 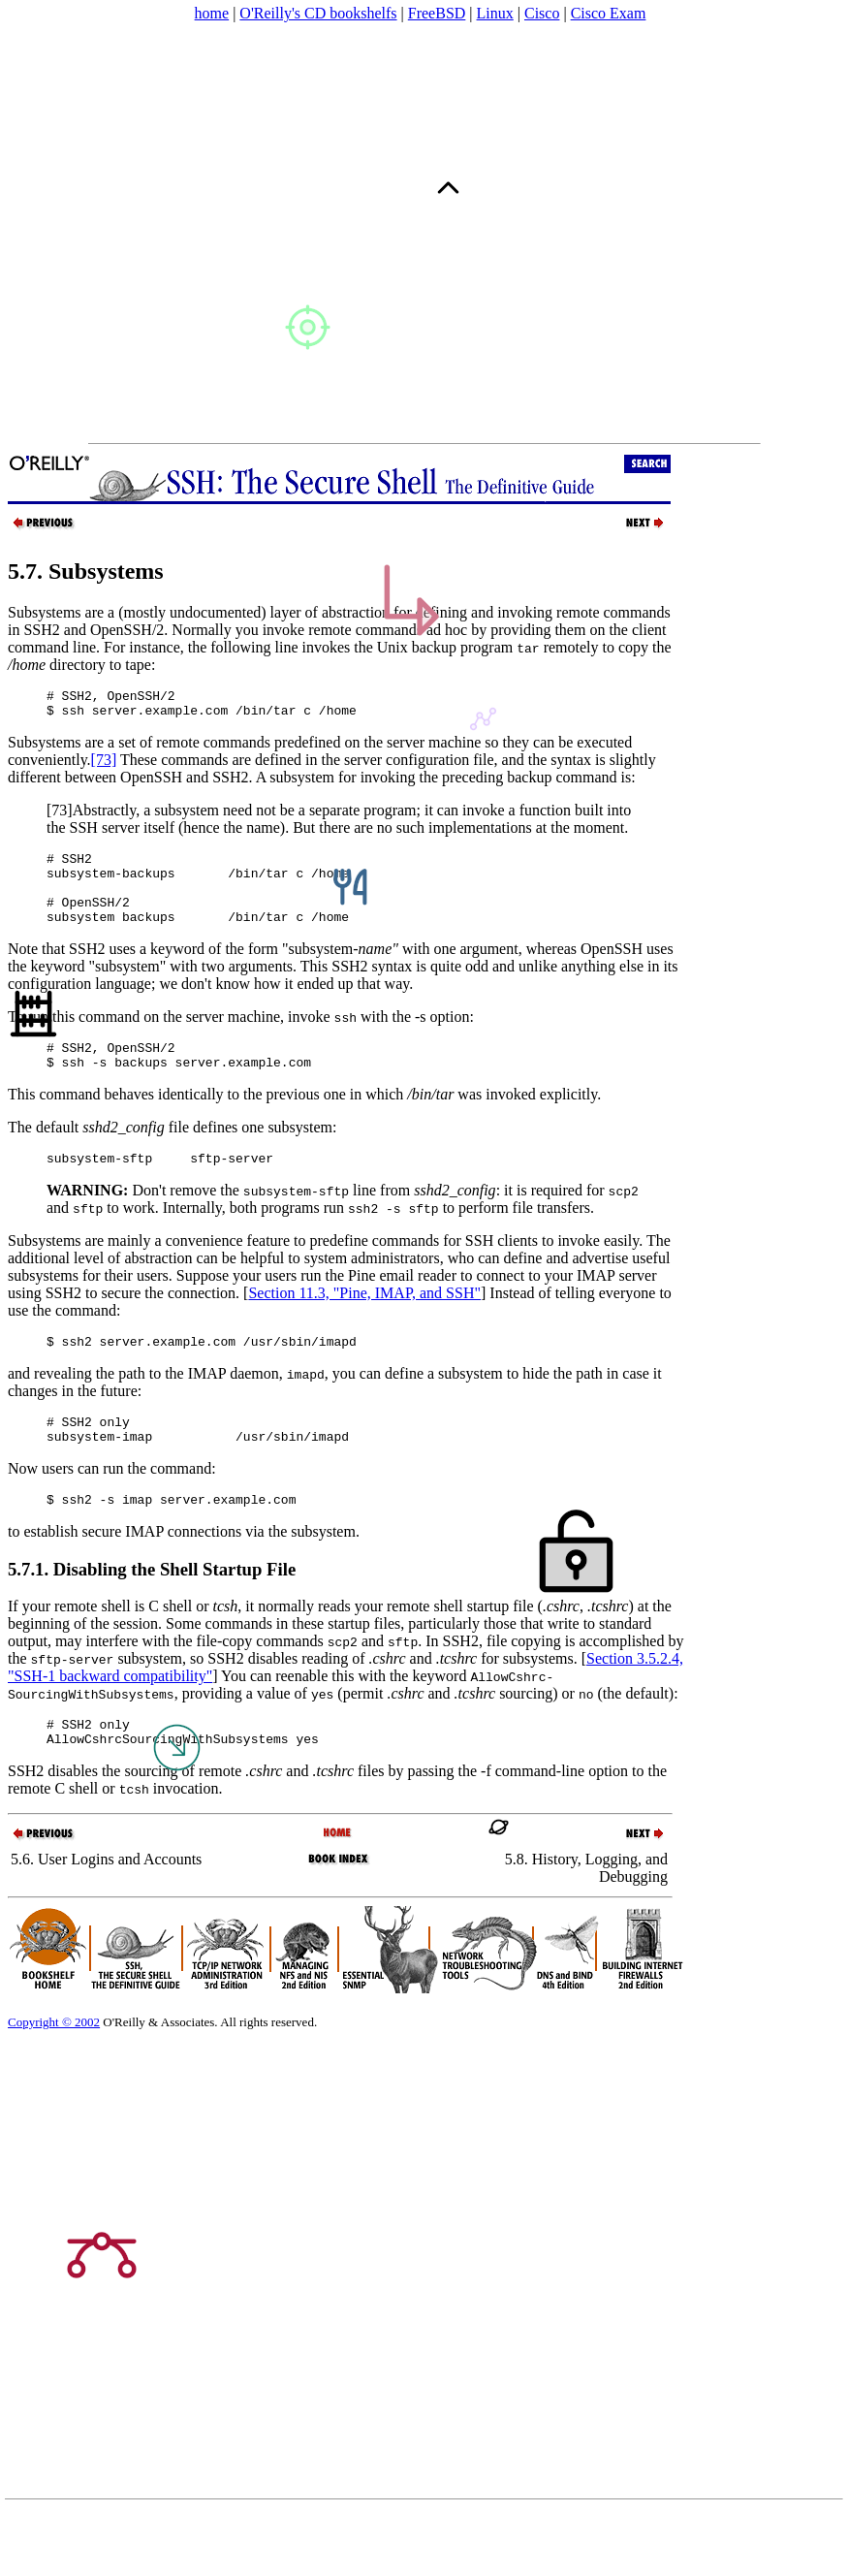 I want to click on edit vector path or curve, so click(x=102, y=2255).